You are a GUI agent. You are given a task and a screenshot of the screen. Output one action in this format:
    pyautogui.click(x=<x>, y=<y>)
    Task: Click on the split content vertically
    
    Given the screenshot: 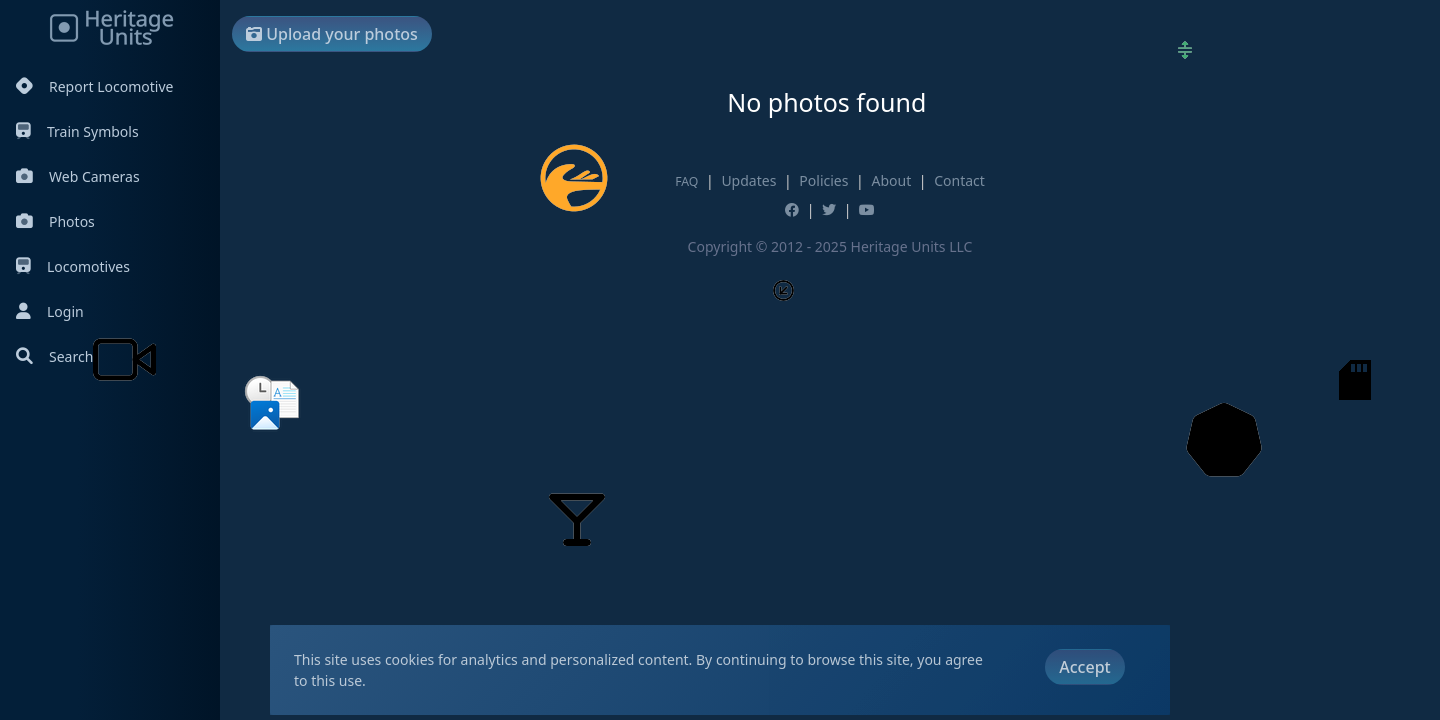 What is the action you would take?
    pyautogui.click(x=1185, y=50)
    